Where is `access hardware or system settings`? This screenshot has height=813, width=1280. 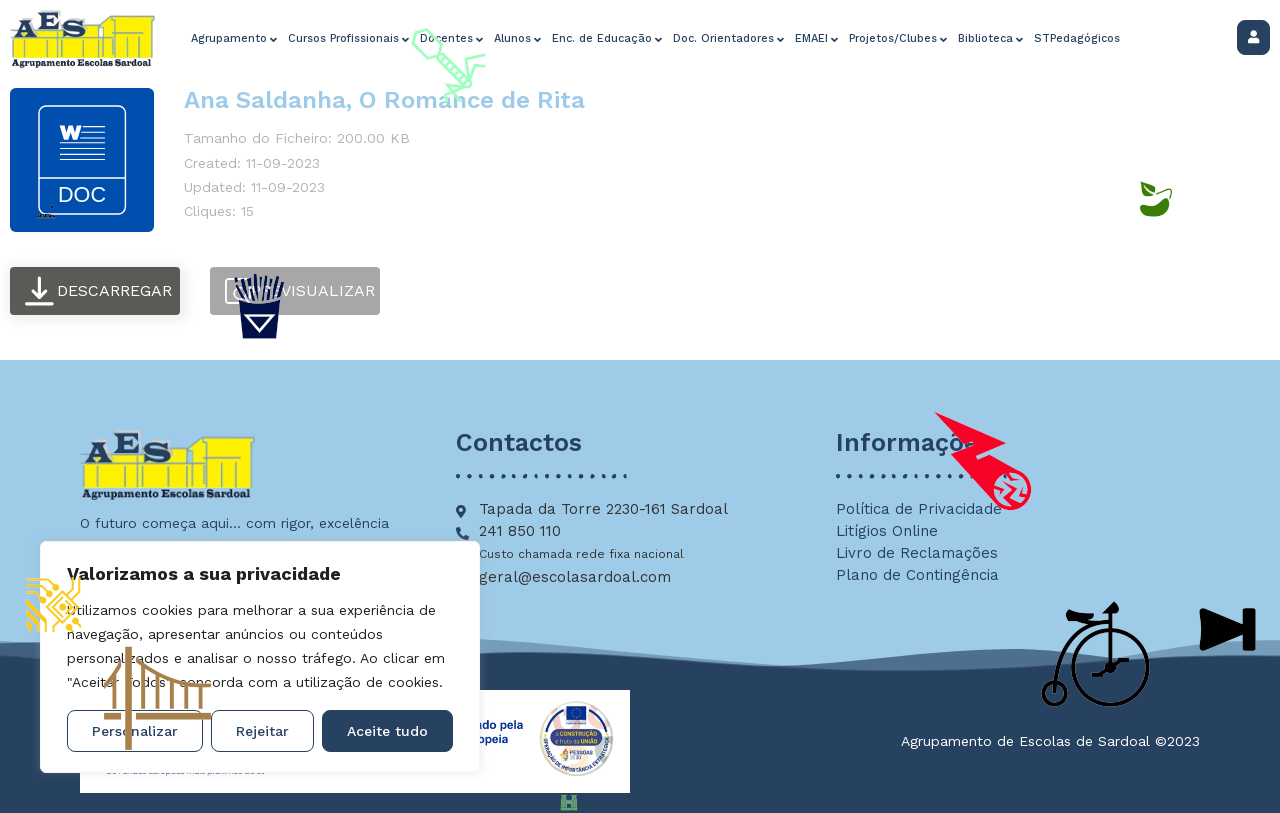 access hardware or system settings is located at coordinates (53, 604).